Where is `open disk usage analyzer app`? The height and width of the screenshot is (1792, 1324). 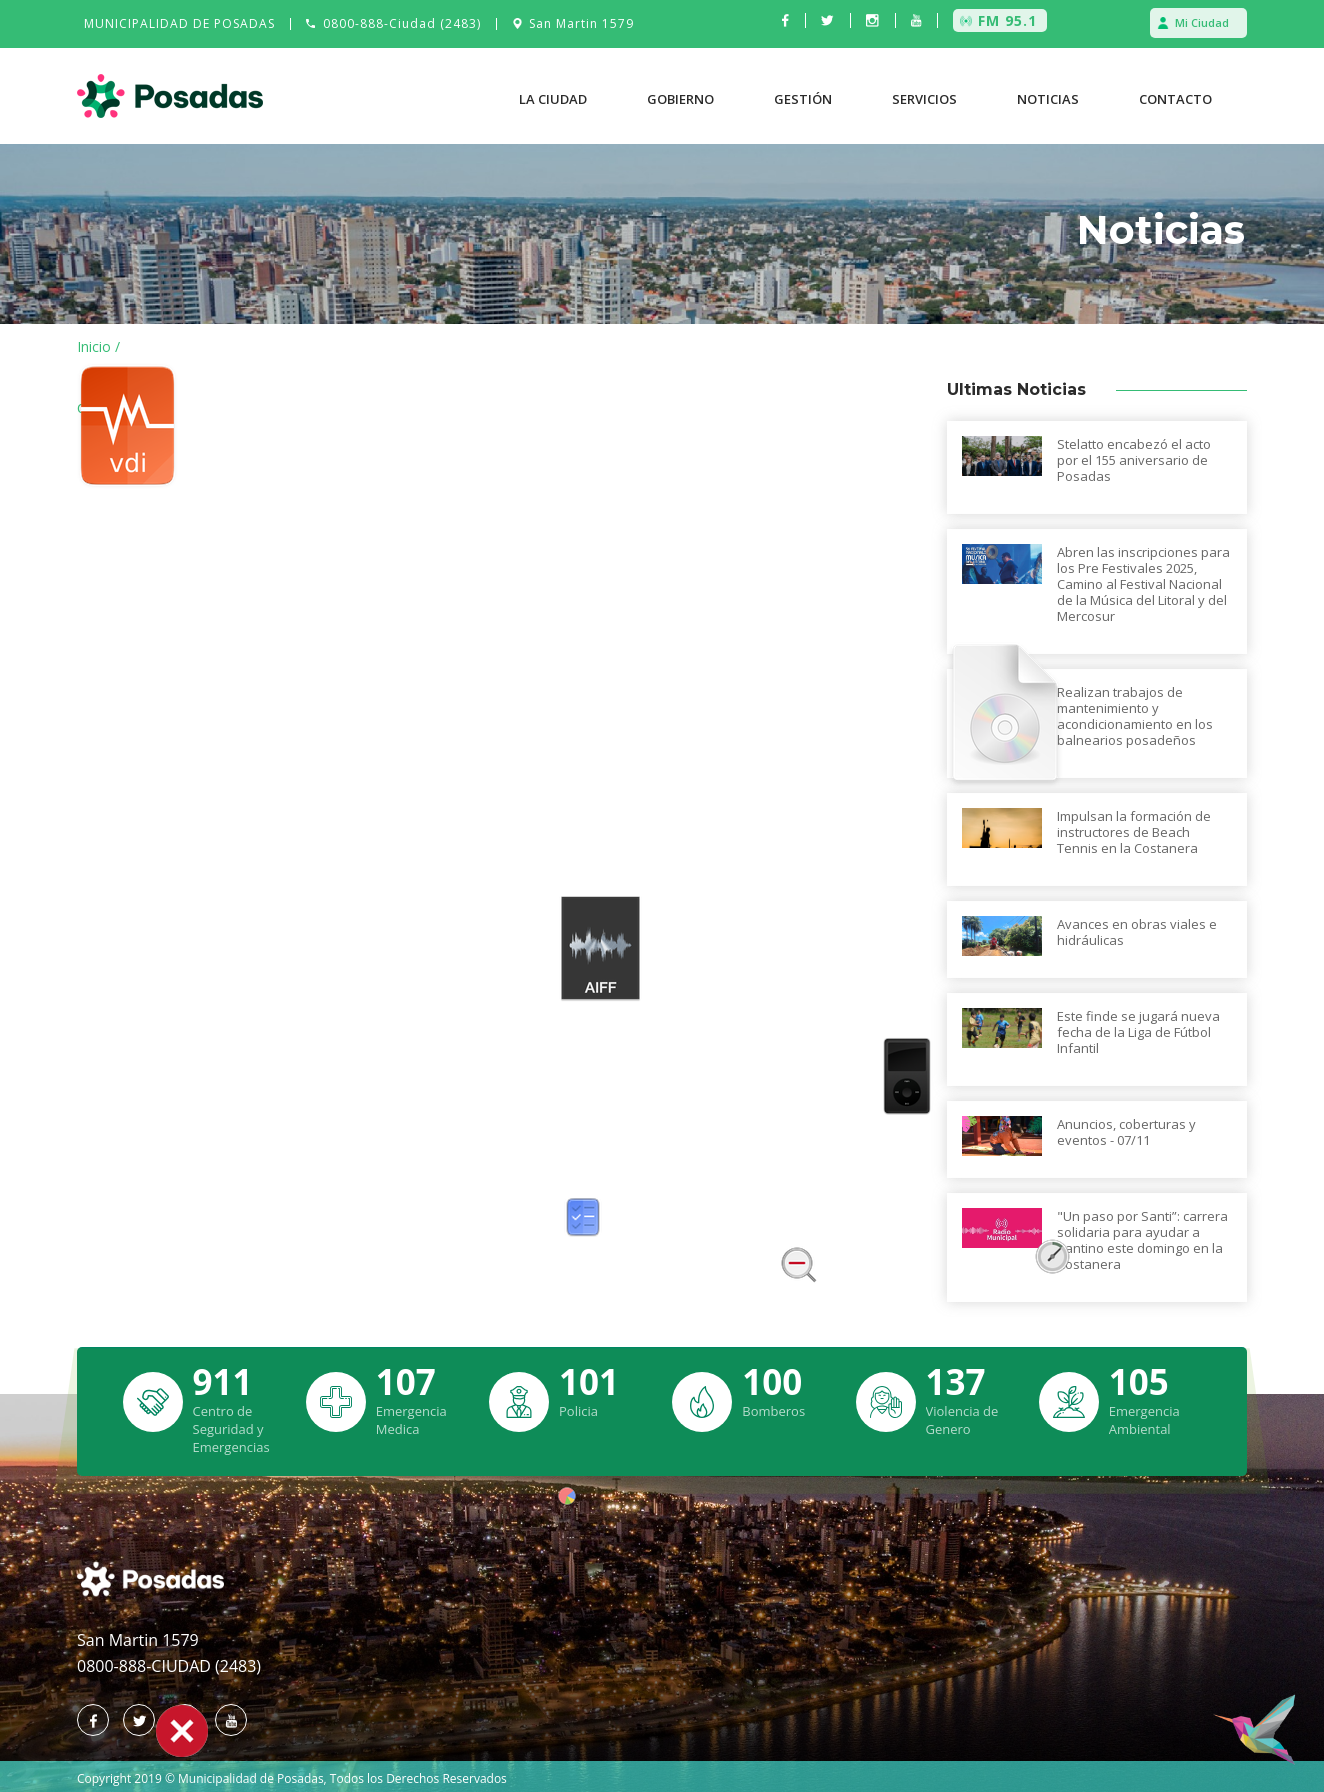
open disk usage analyzer app is located at coordinates (567, 1496).